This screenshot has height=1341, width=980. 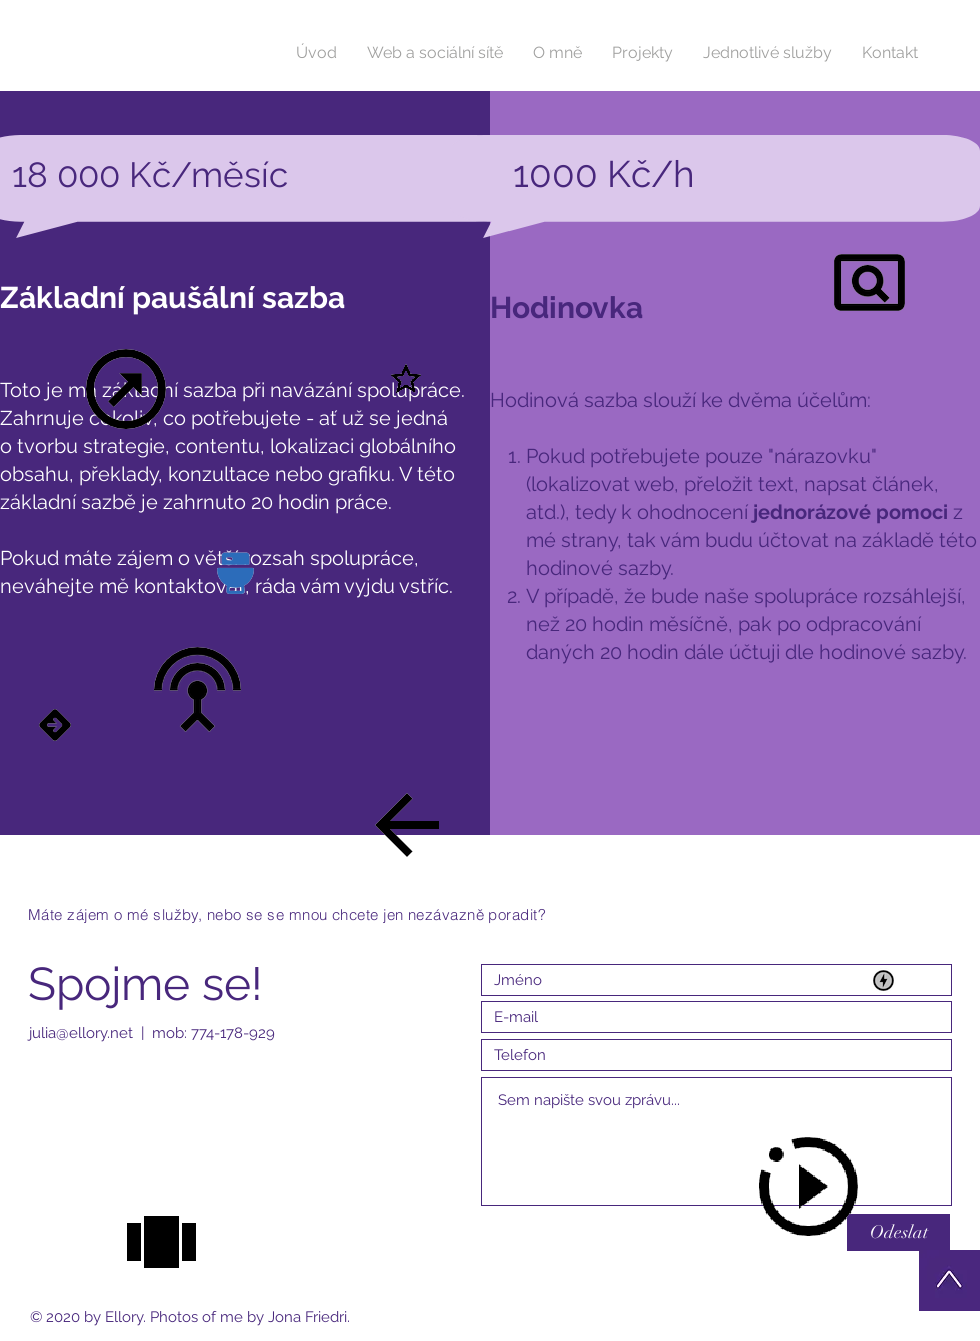 What do you see at coordinates (197, 690) in the screenshot?
I see `configure antenna or broadcast settings` at bounding box center [197, 690].